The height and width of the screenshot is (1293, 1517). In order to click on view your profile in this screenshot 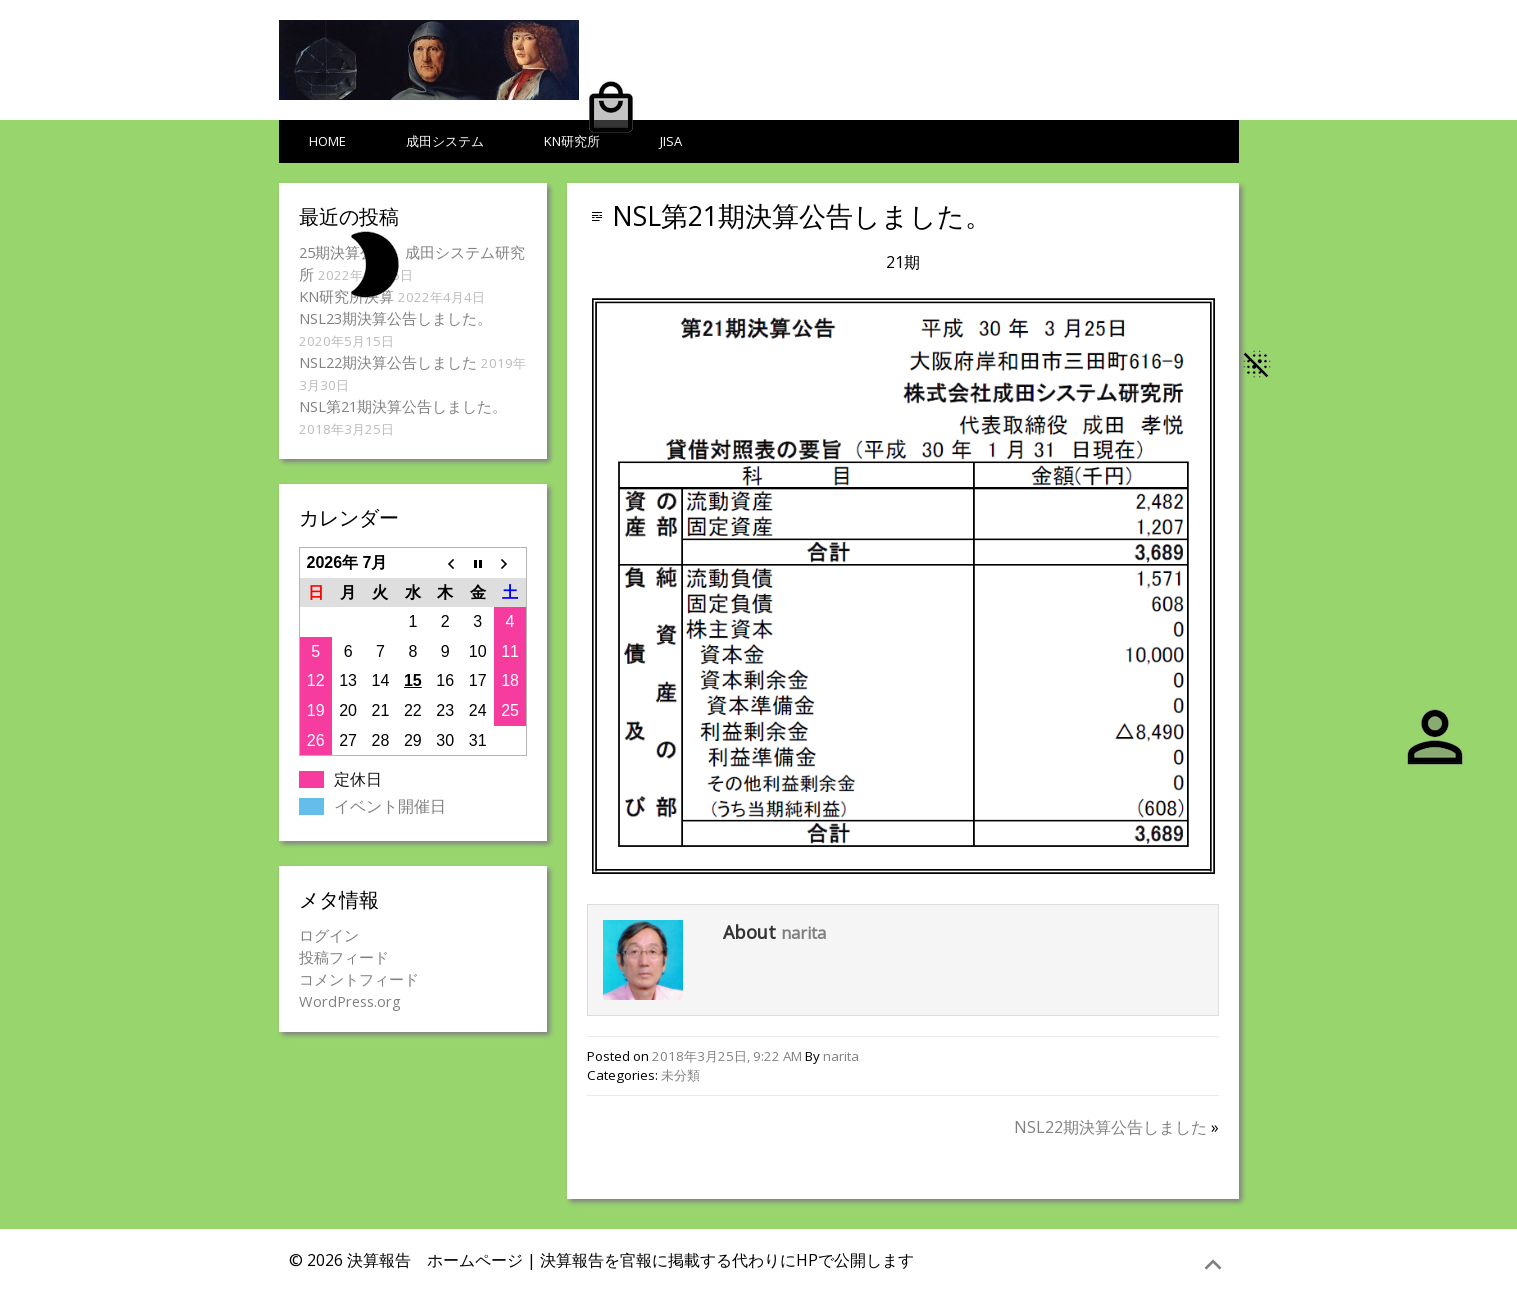, I will do `click(1435, 737)`.